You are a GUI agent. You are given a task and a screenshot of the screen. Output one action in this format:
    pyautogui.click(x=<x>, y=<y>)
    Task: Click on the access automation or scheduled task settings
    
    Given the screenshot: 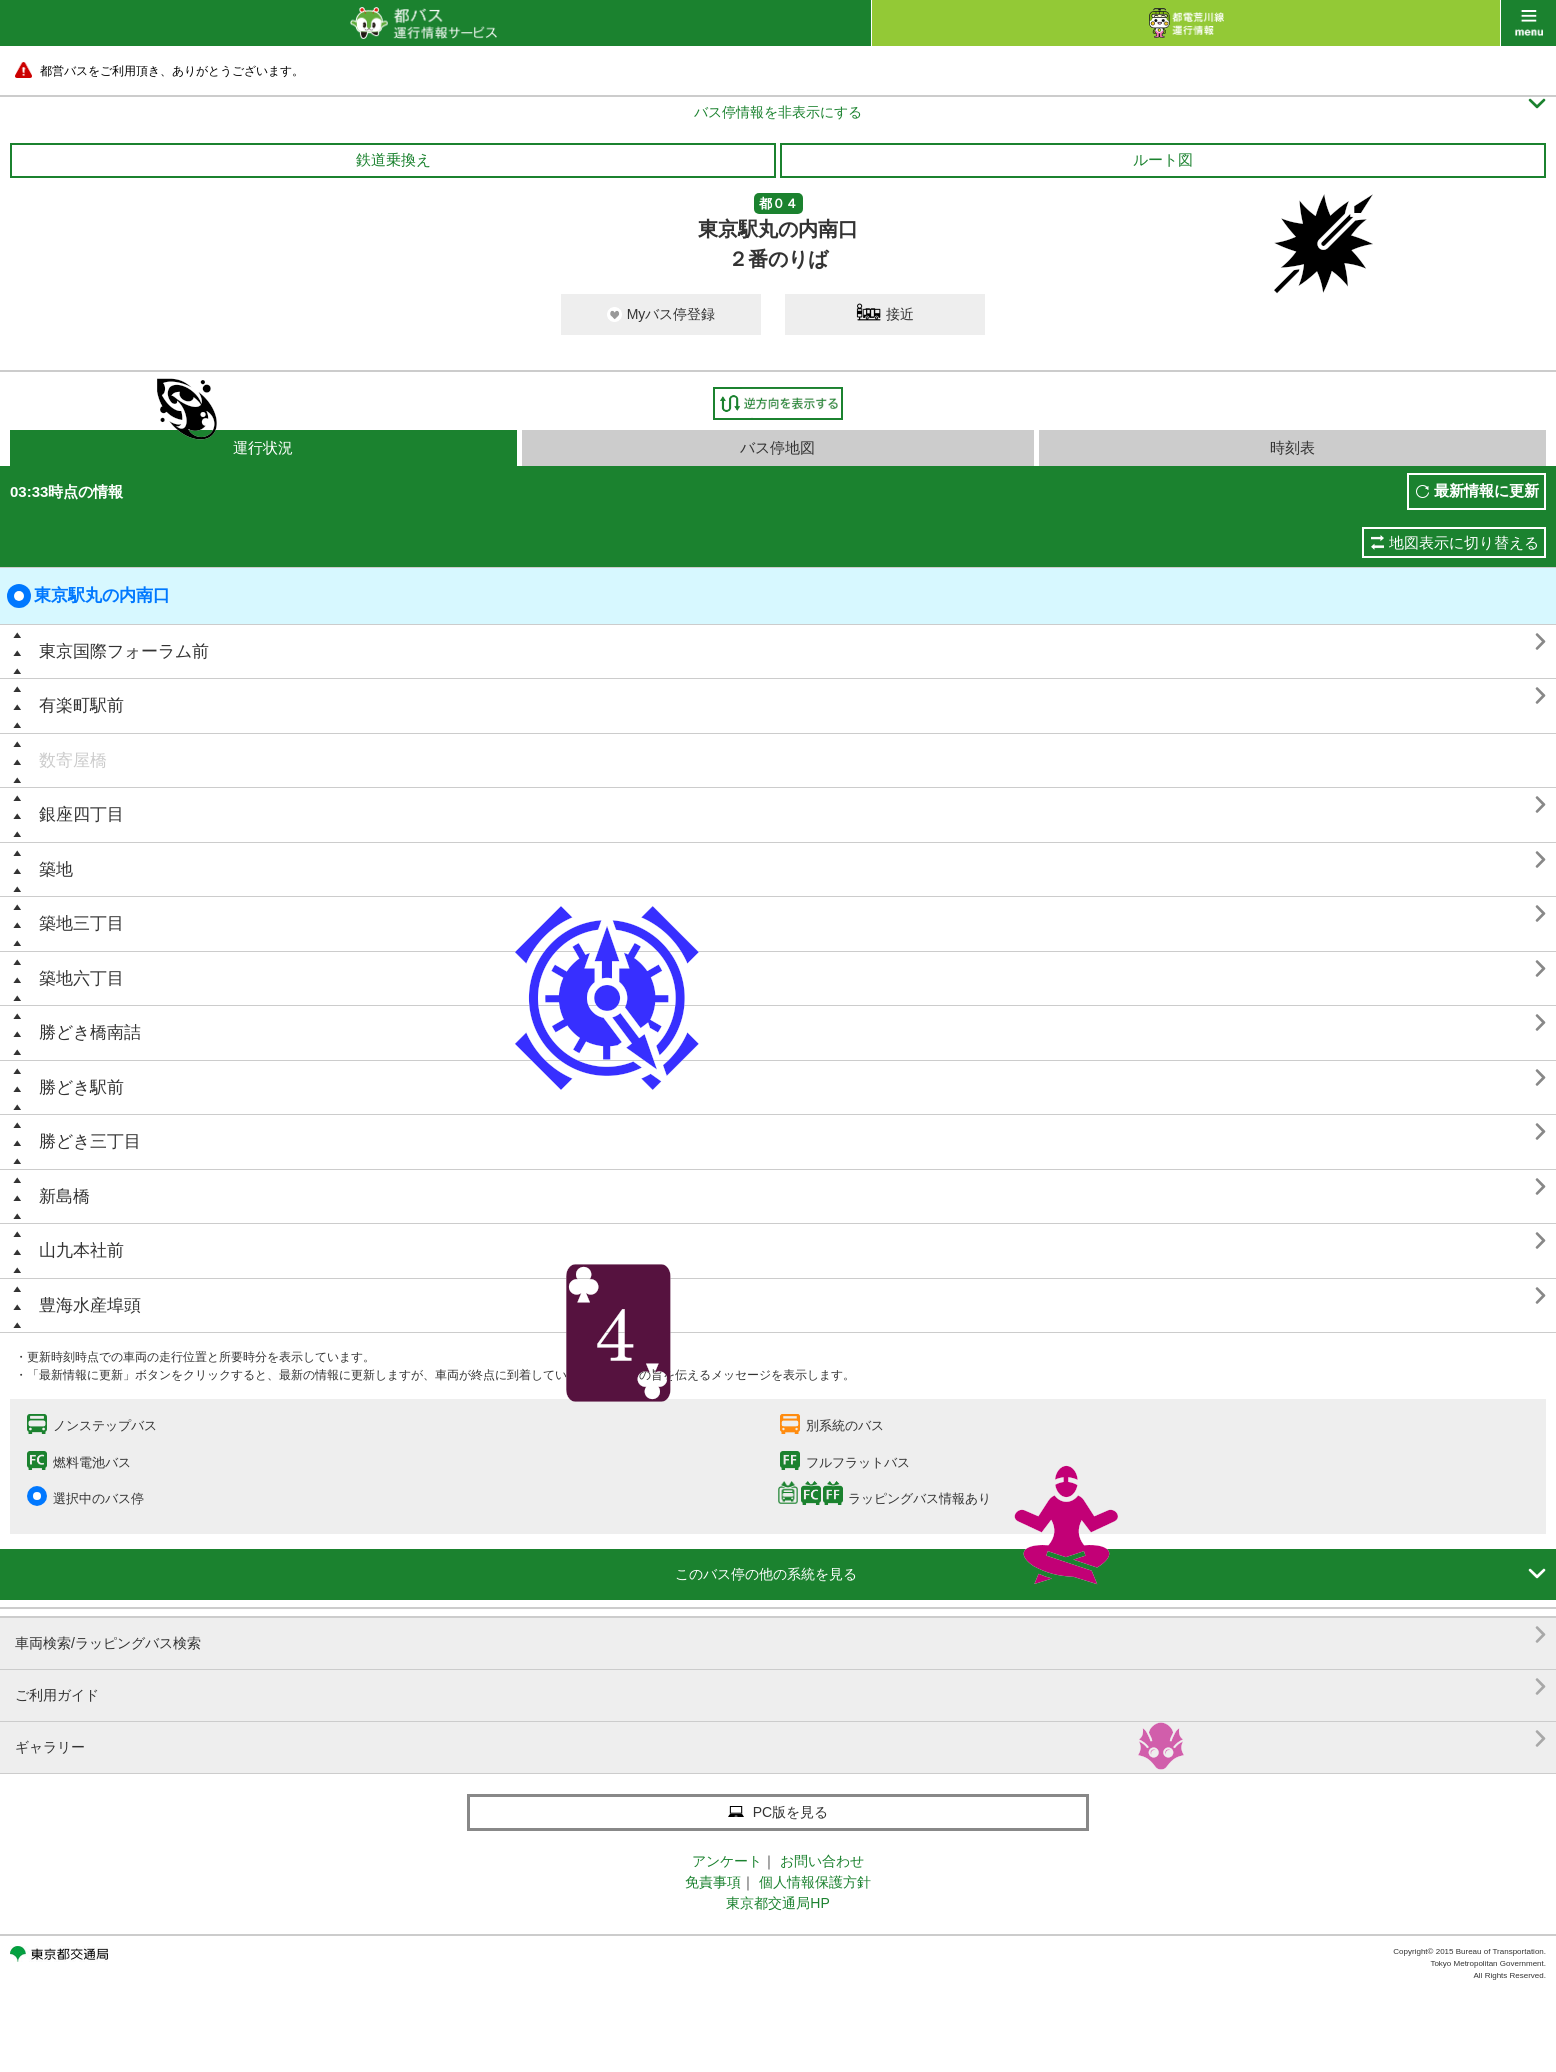 What is the action you would take?
    pyautogui.click(x=606, y=997)
    